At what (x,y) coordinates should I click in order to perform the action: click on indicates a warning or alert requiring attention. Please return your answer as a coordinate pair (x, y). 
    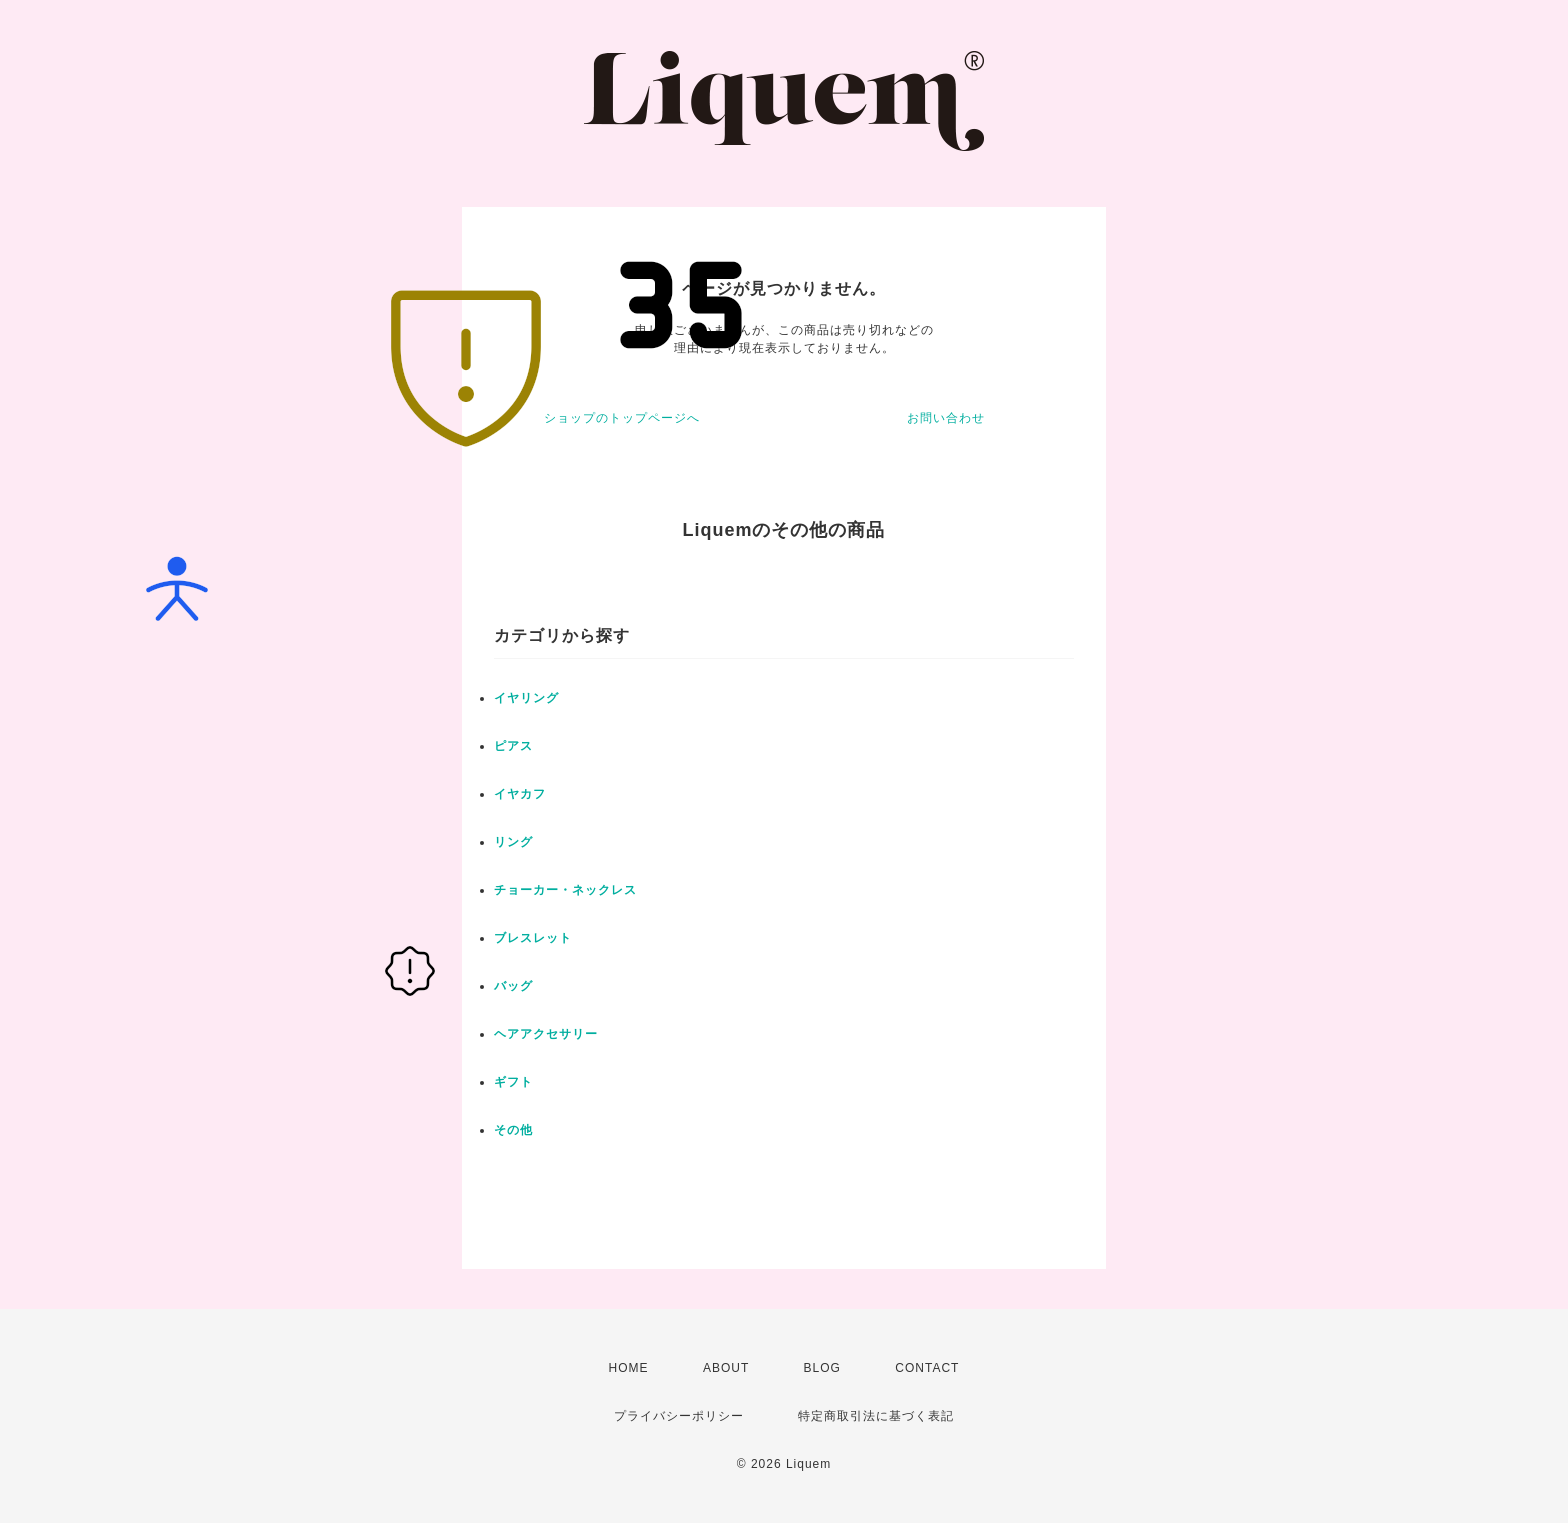
    Looking at the image, I should click on (410, 971).